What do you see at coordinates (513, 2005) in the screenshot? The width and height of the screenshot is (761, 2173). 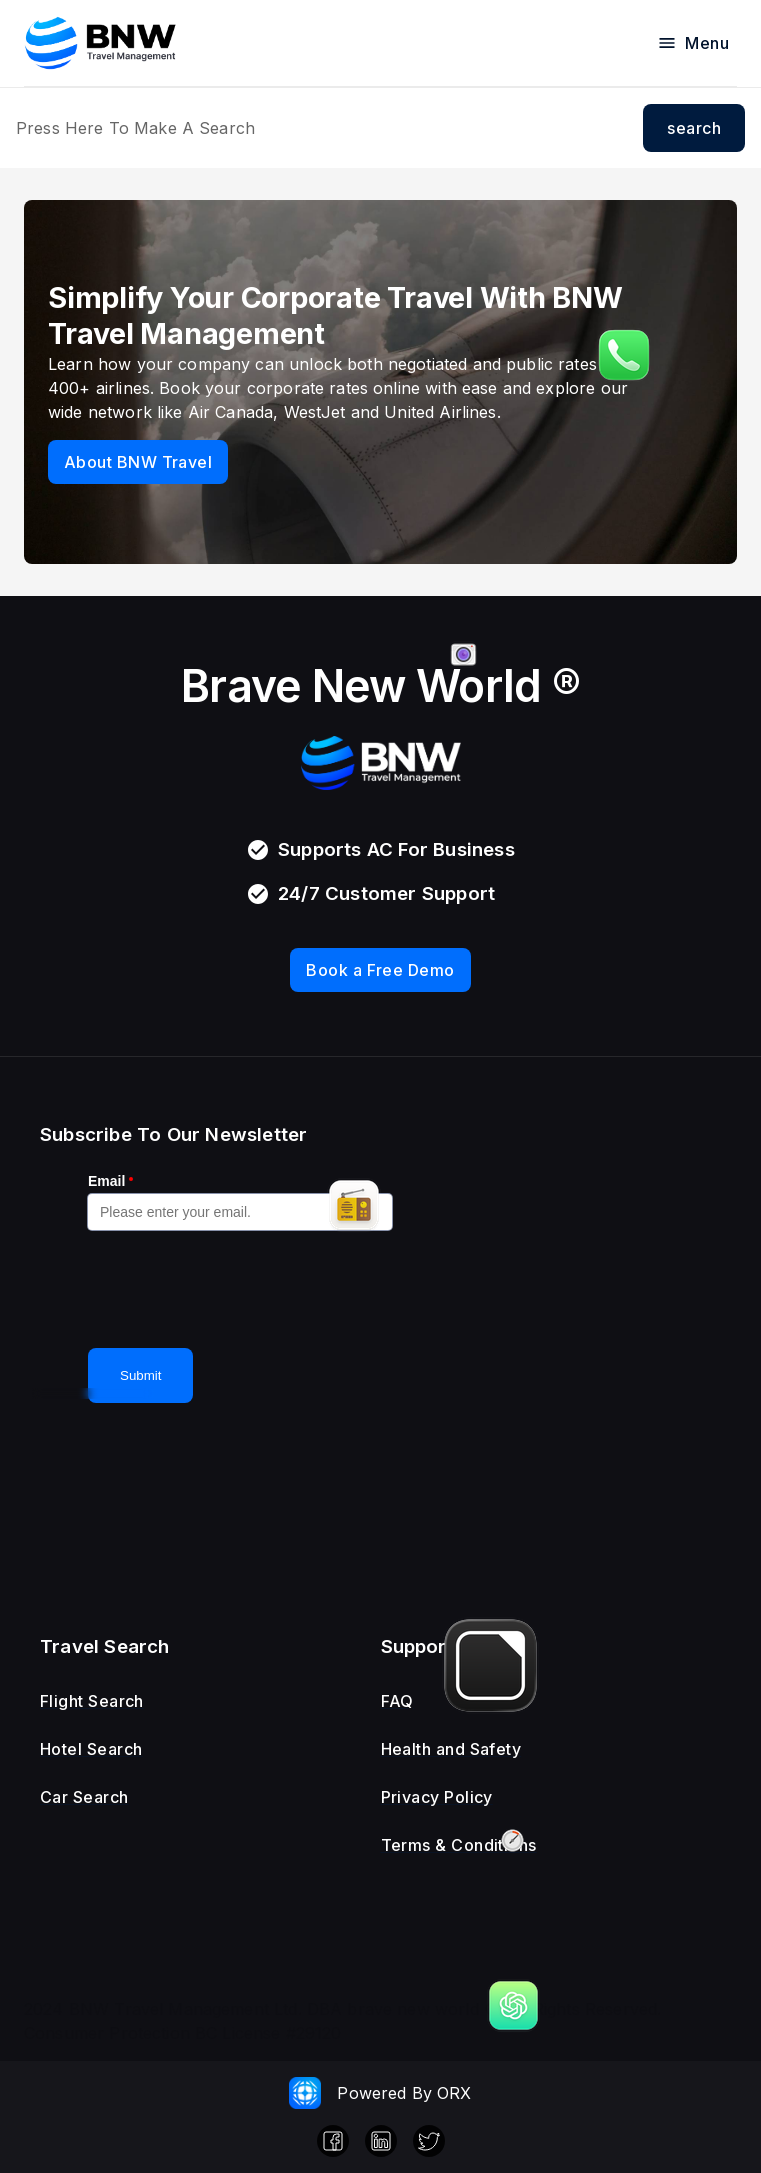 I see `open the OpenAI ChatGPT app` at bounding box center [513, 2005].